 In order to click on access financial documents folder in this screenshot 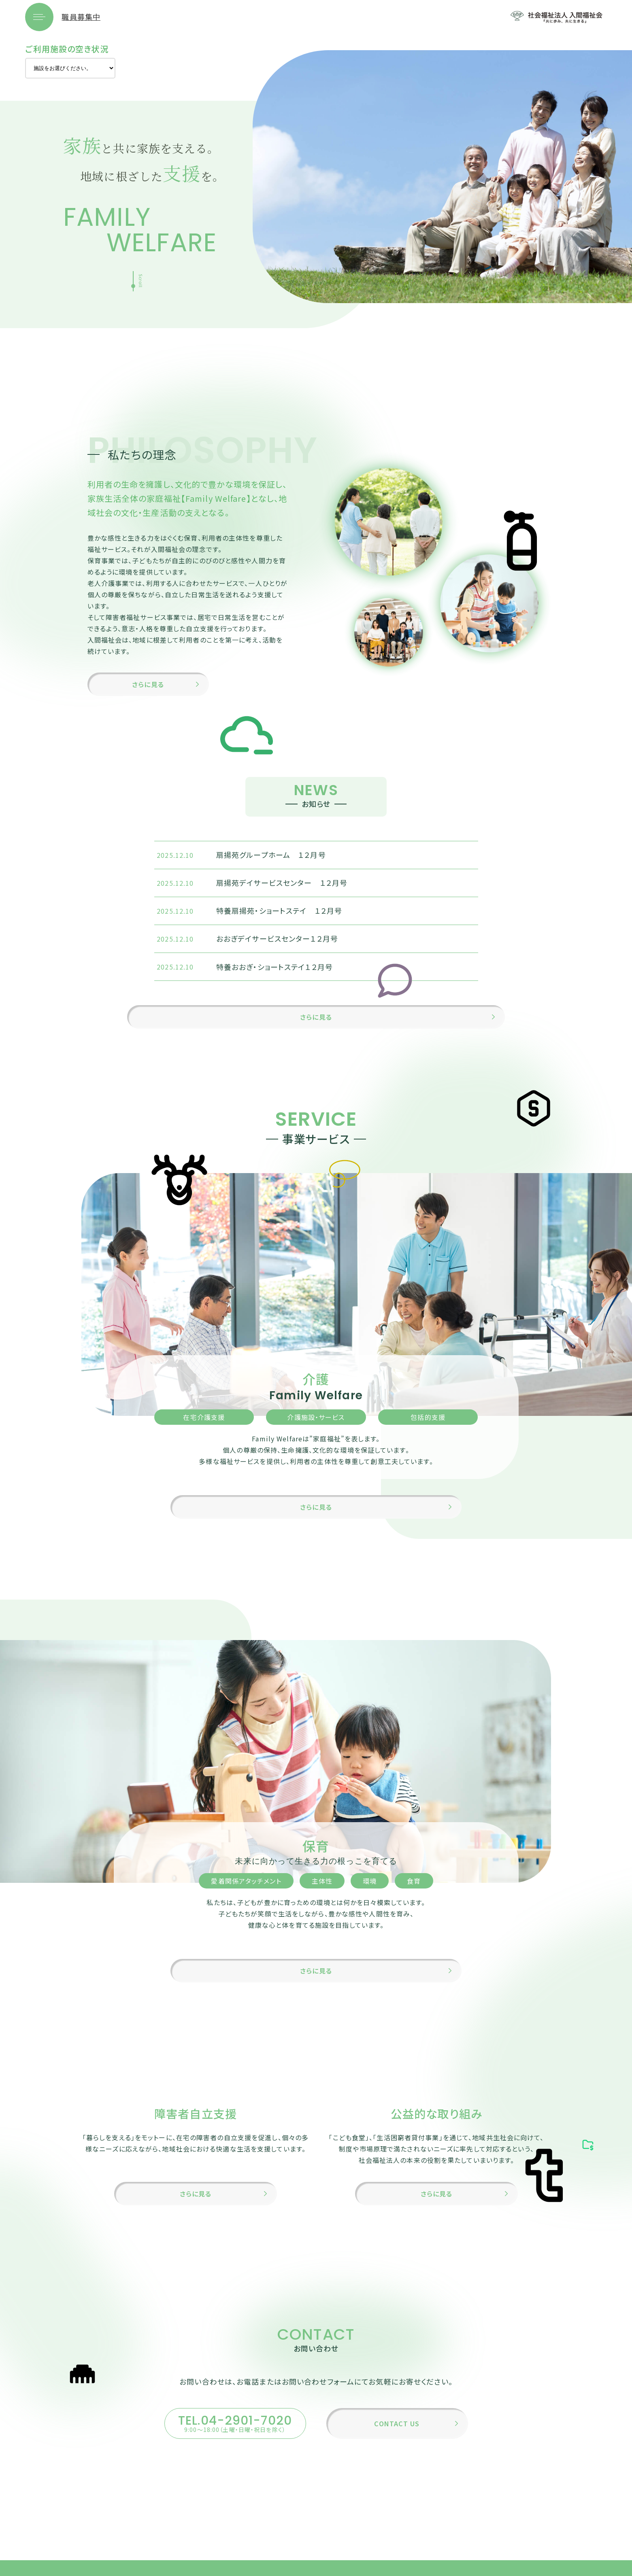, I will do `click(588, 2145)`.